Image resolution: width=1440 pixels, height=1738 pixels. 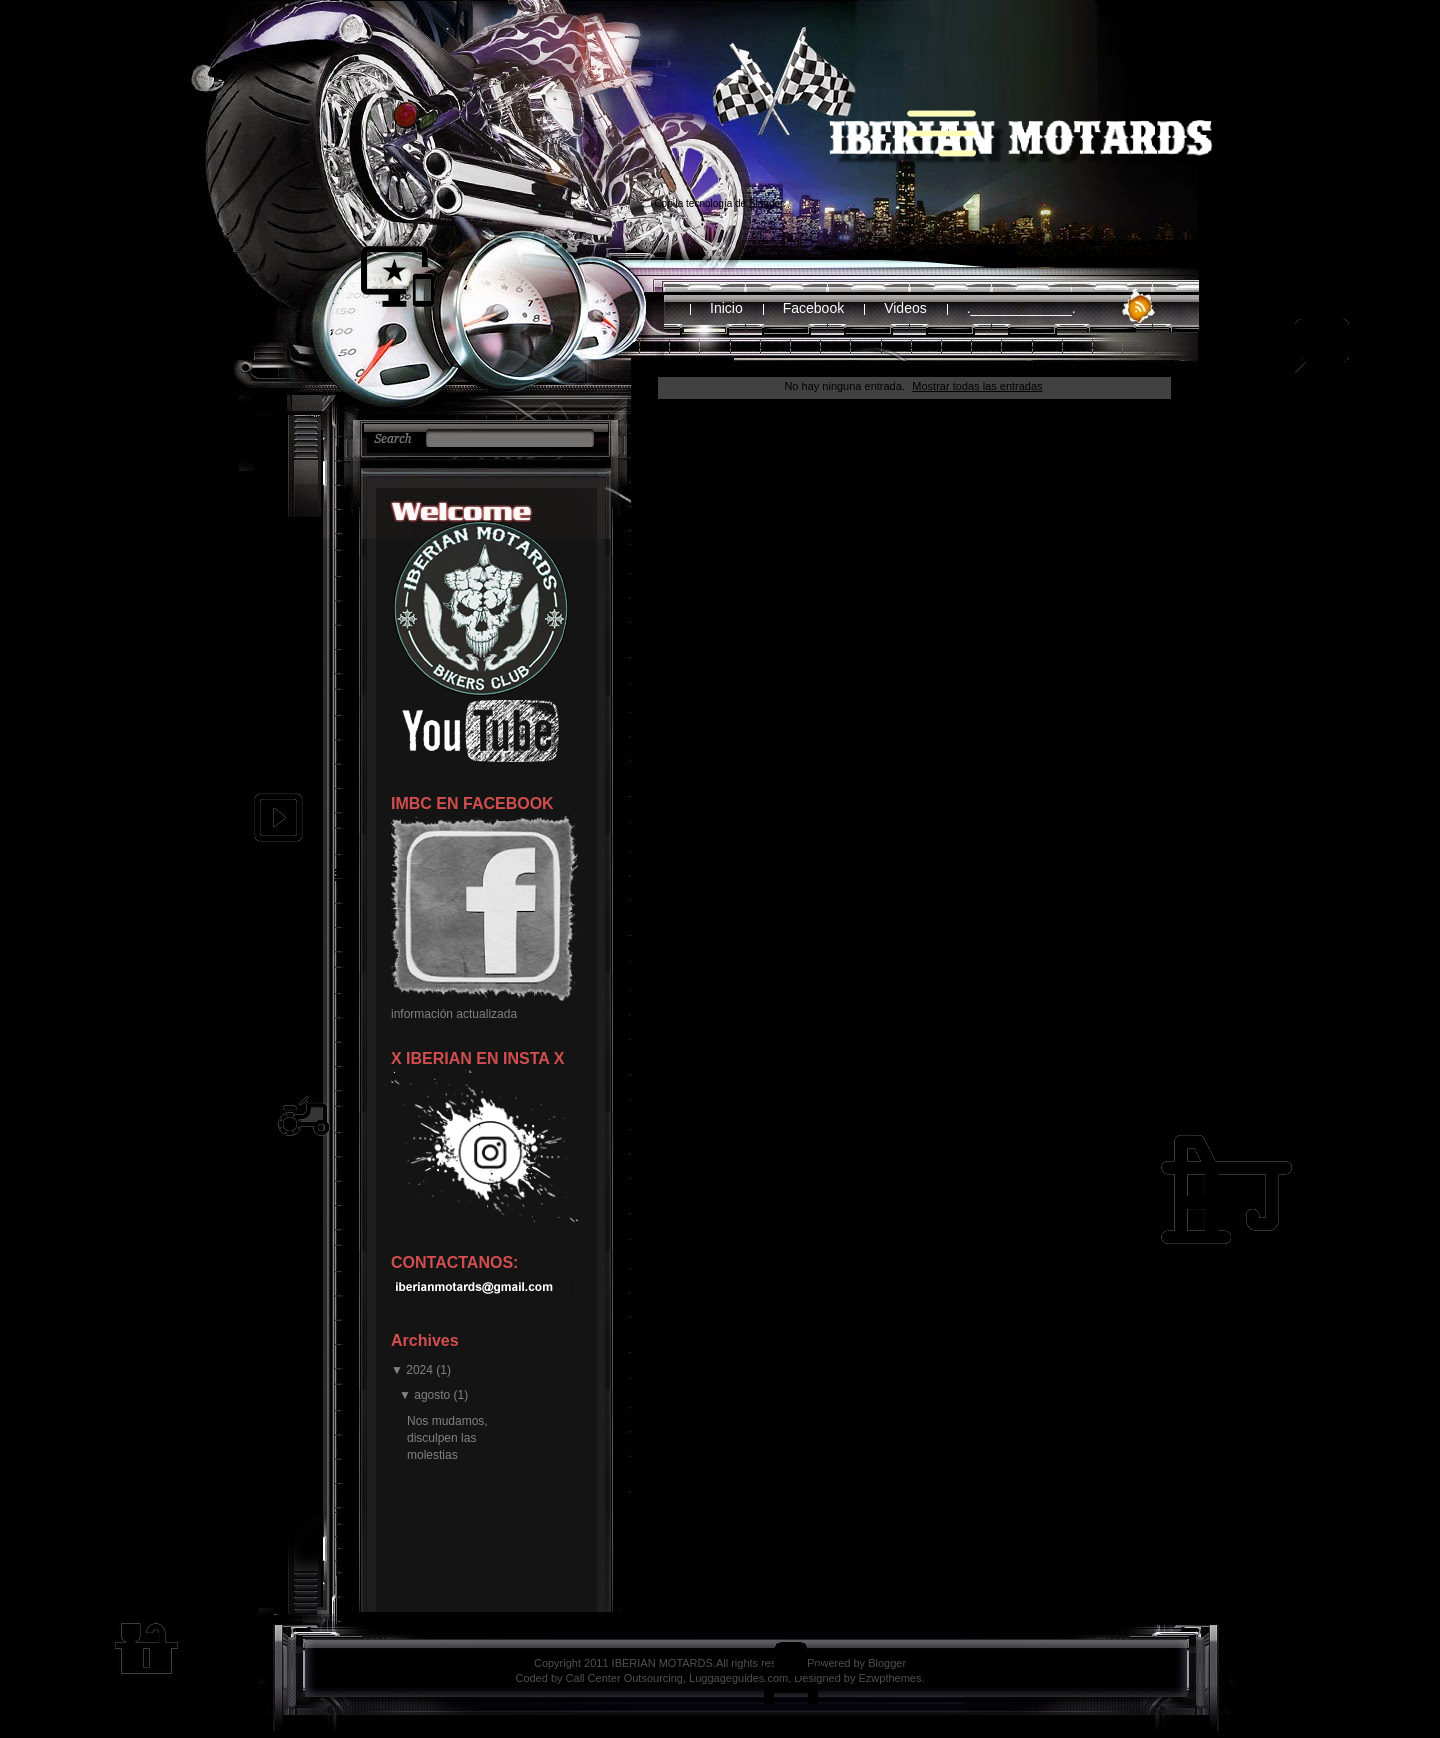 I want to click on access agricultural or farming features, so click(x=304, y=1117).